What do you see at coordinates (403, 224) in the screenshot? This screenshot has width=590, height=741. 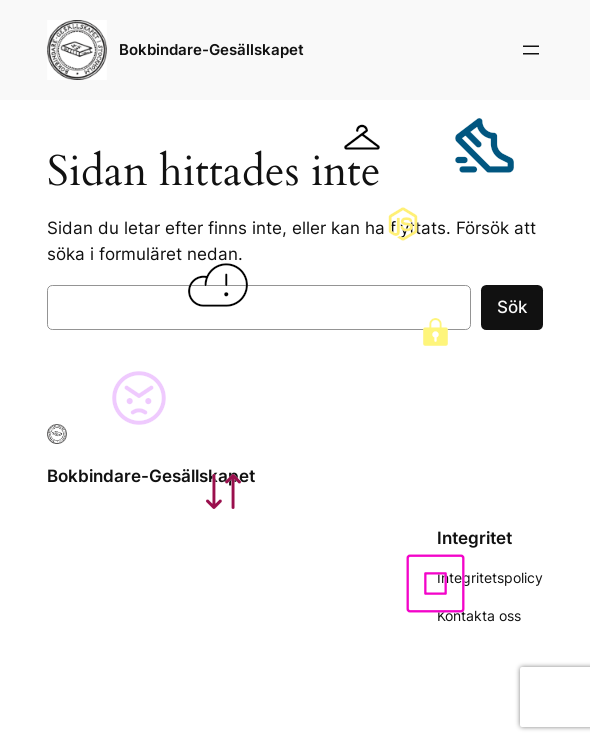 I see `Node.js runtime or server-side JavaScript indicator` at bounding box center [403, 224].